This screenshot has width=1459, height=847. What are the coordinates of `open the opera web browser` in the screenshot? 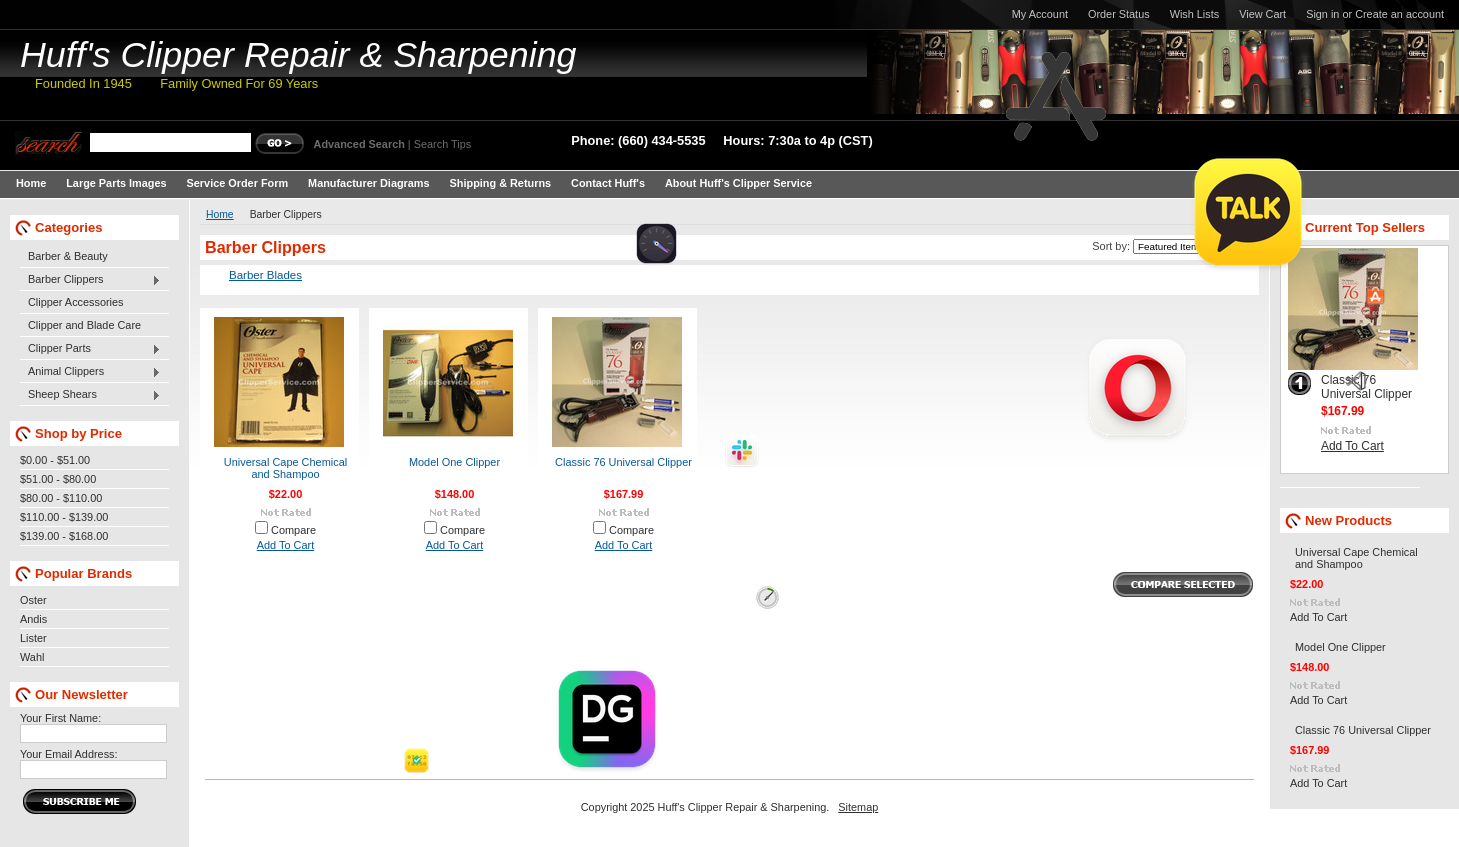 It's located at (1137, 387).